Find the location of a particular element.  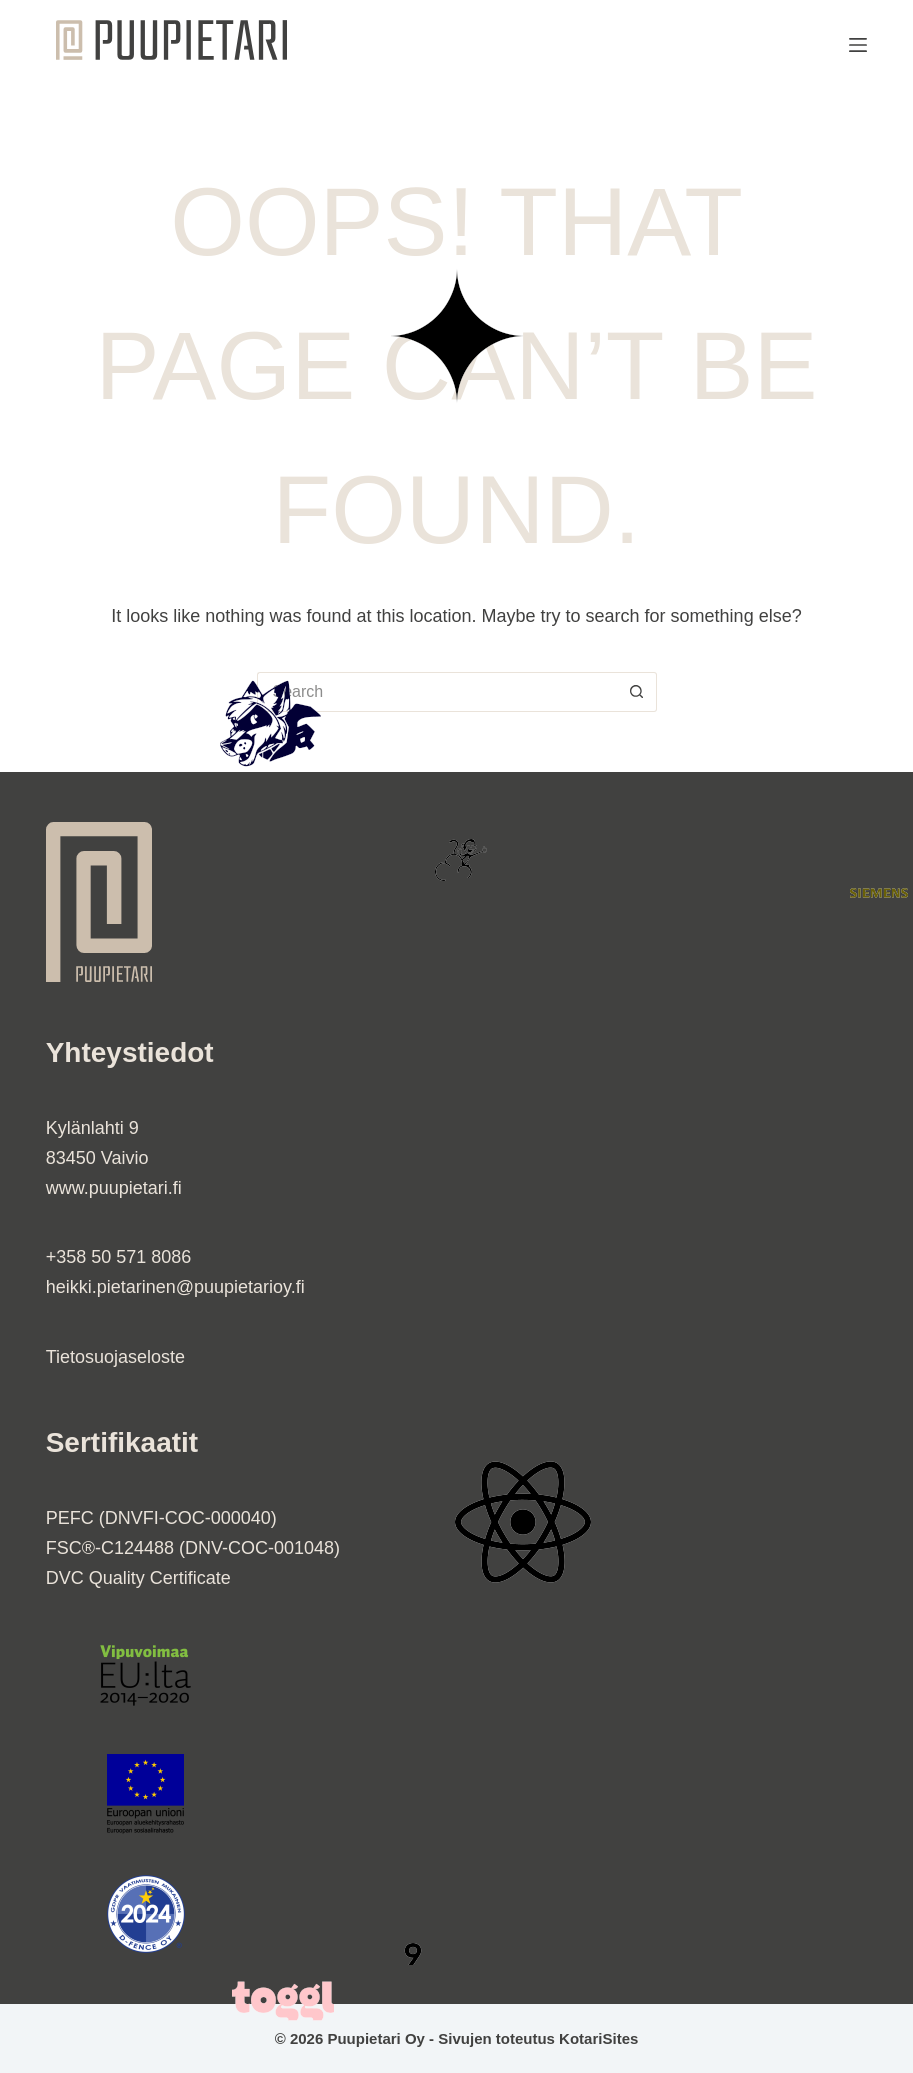

visit furaffinity website is located at coordinates (270, 723).